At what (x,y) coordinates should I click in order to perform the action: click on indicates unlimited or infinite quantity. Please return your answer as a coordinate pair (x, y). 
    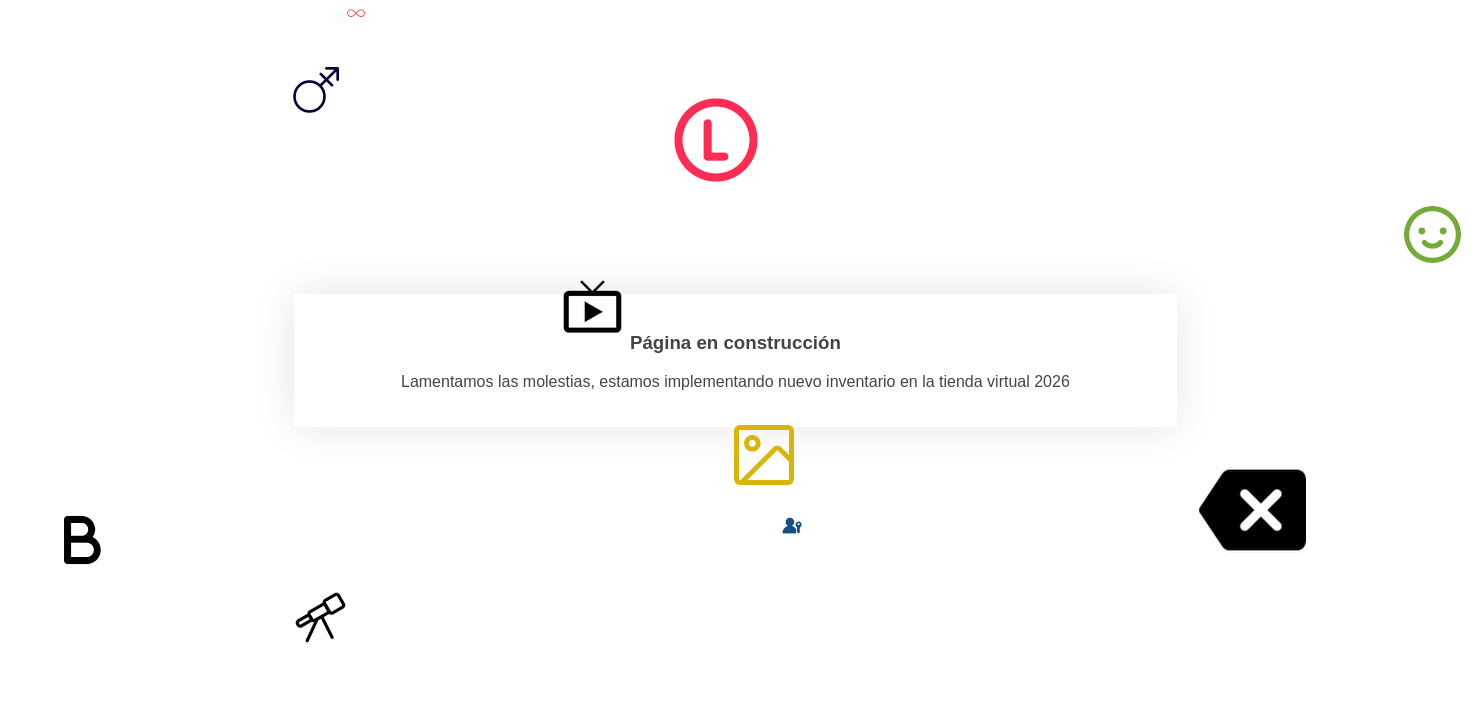
    Looking at the image, I should click on (356, 13).